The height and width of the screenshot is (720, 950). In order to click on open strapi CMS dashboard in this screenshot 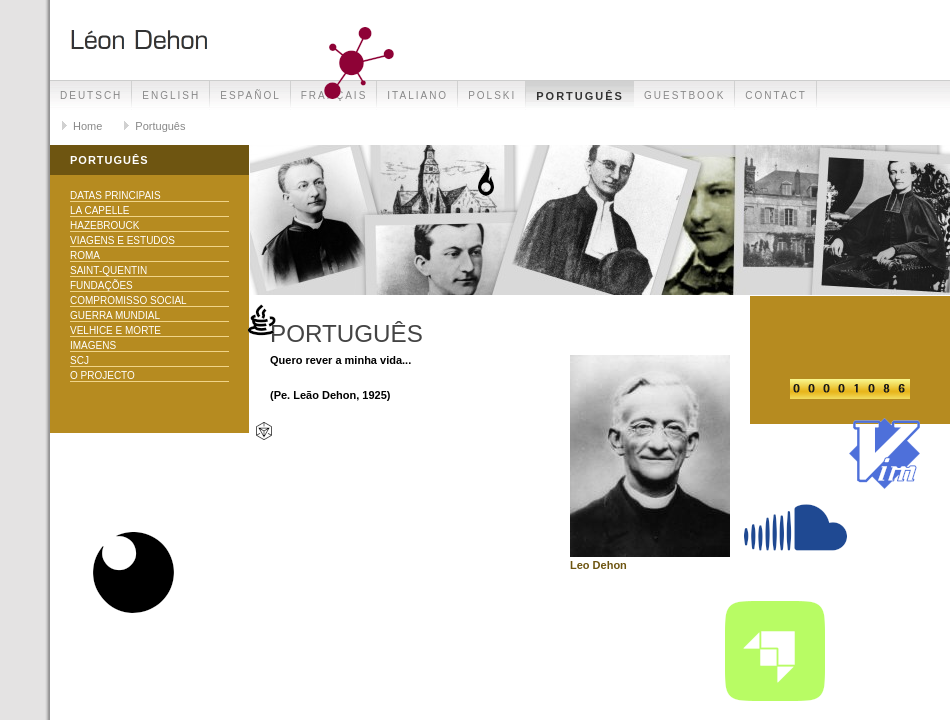, I will do `click(775, 651)`.